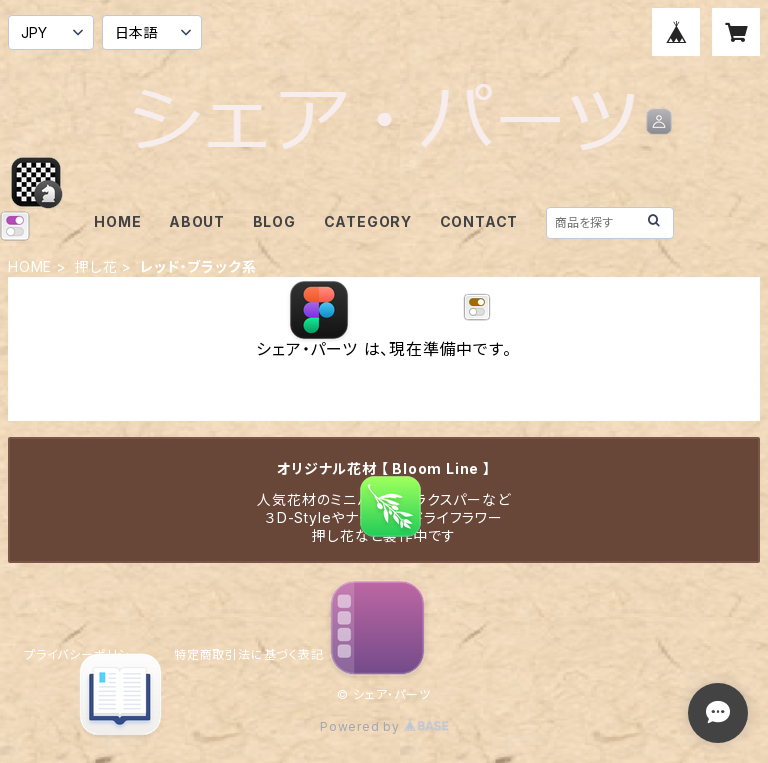 This screenshot has width=768, height=763. I want to click on open unity tweak tool settings, so click(477, 307).